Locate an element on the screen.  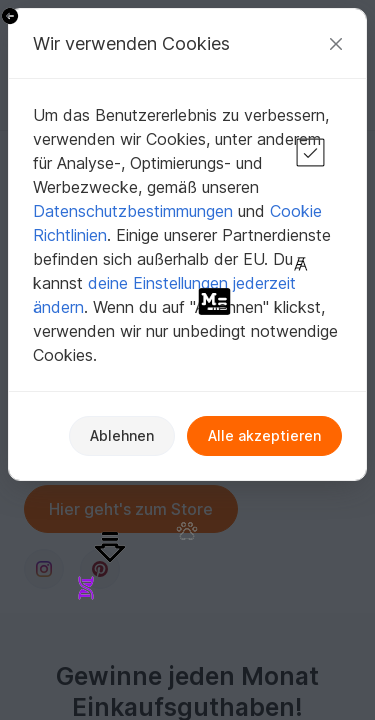
go back to the previous screen is located at coordinates (10, 16).